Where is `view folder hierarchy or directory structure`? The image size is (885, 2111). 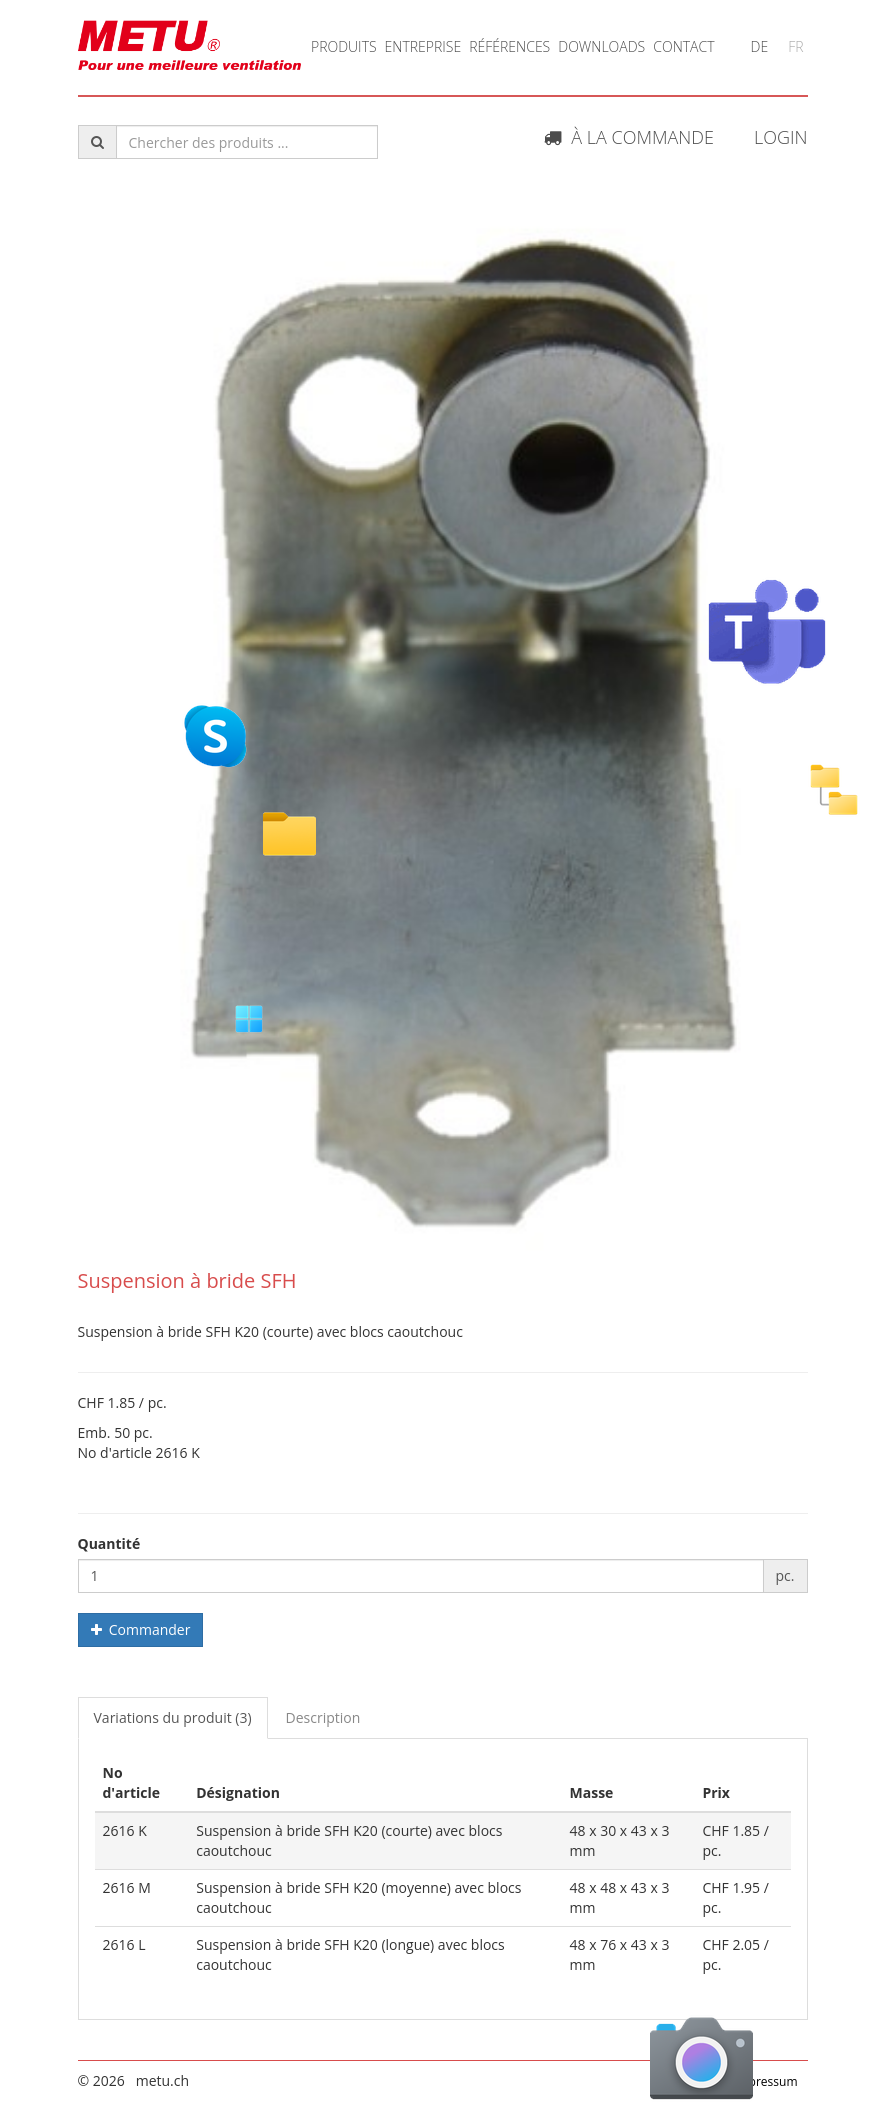 view folder hierarchy or directory structure is located at coordinates (835, 789).